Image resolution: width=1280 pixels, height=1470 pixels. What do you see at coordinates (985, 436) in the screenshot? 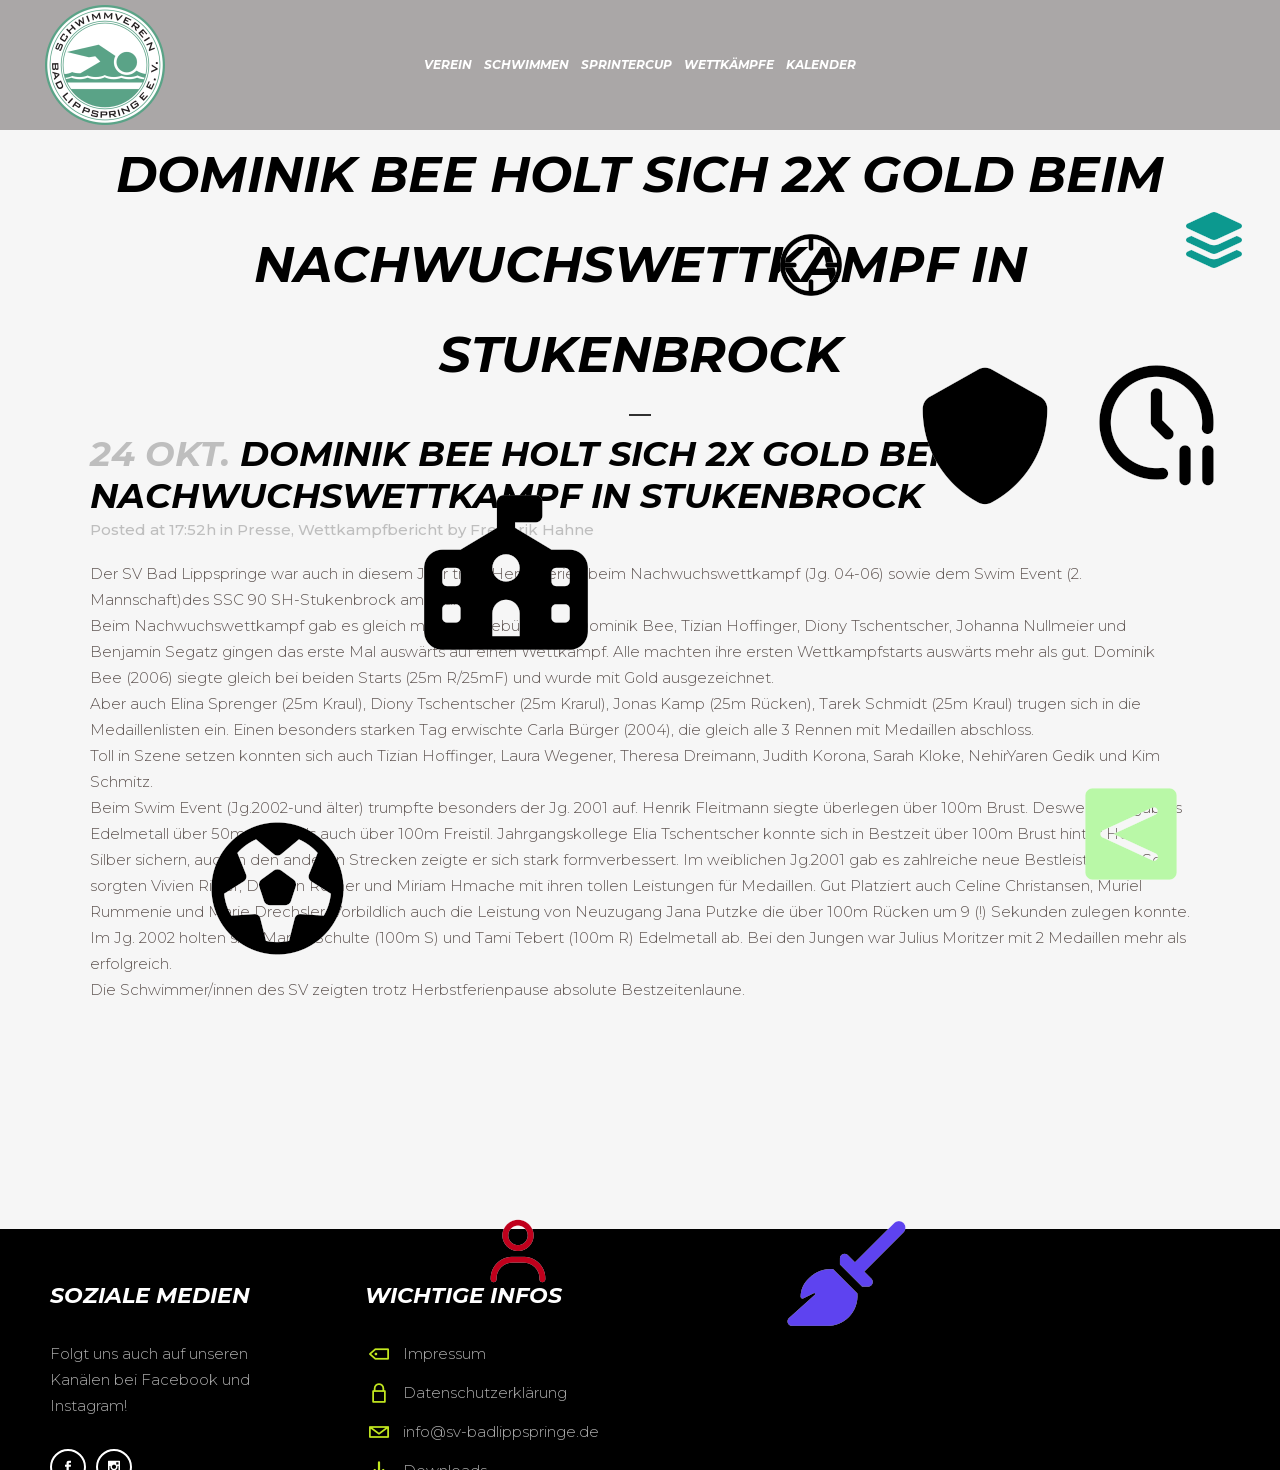
I see `access security settings` at bounding box center [985, 436].